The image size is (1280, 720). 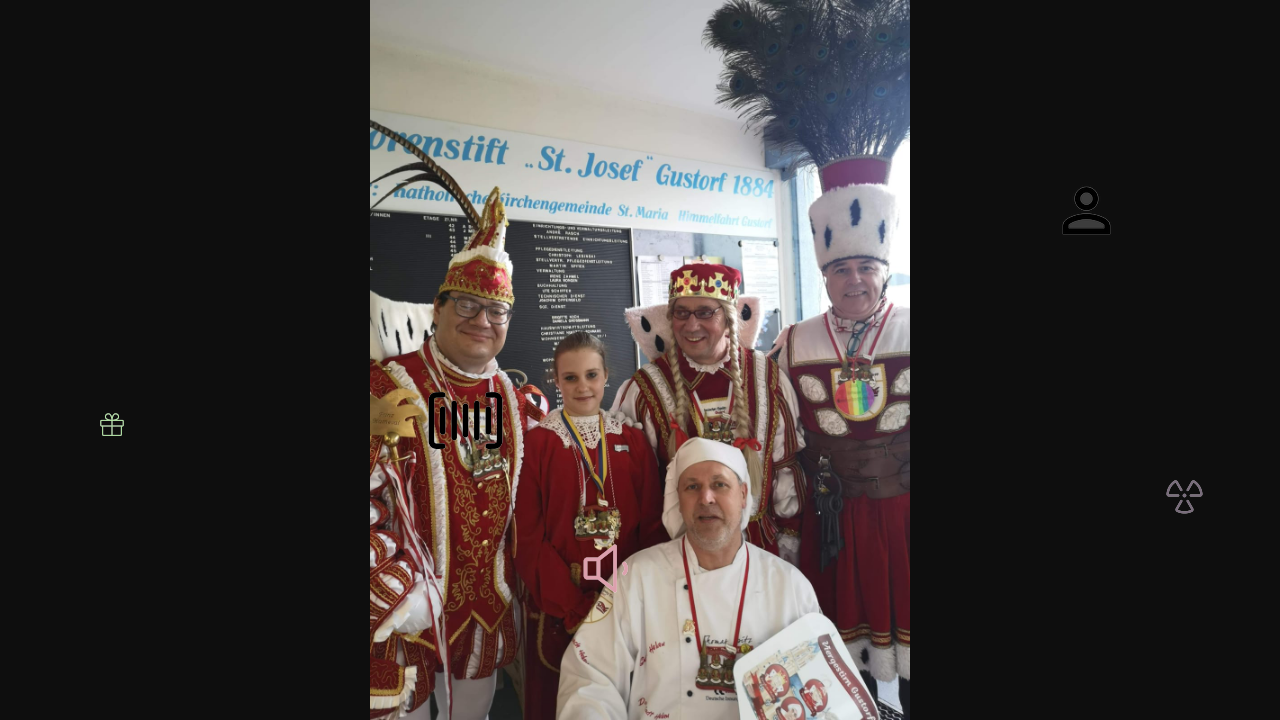 I want to click on scan a barcode, so click(x=465, y=420).